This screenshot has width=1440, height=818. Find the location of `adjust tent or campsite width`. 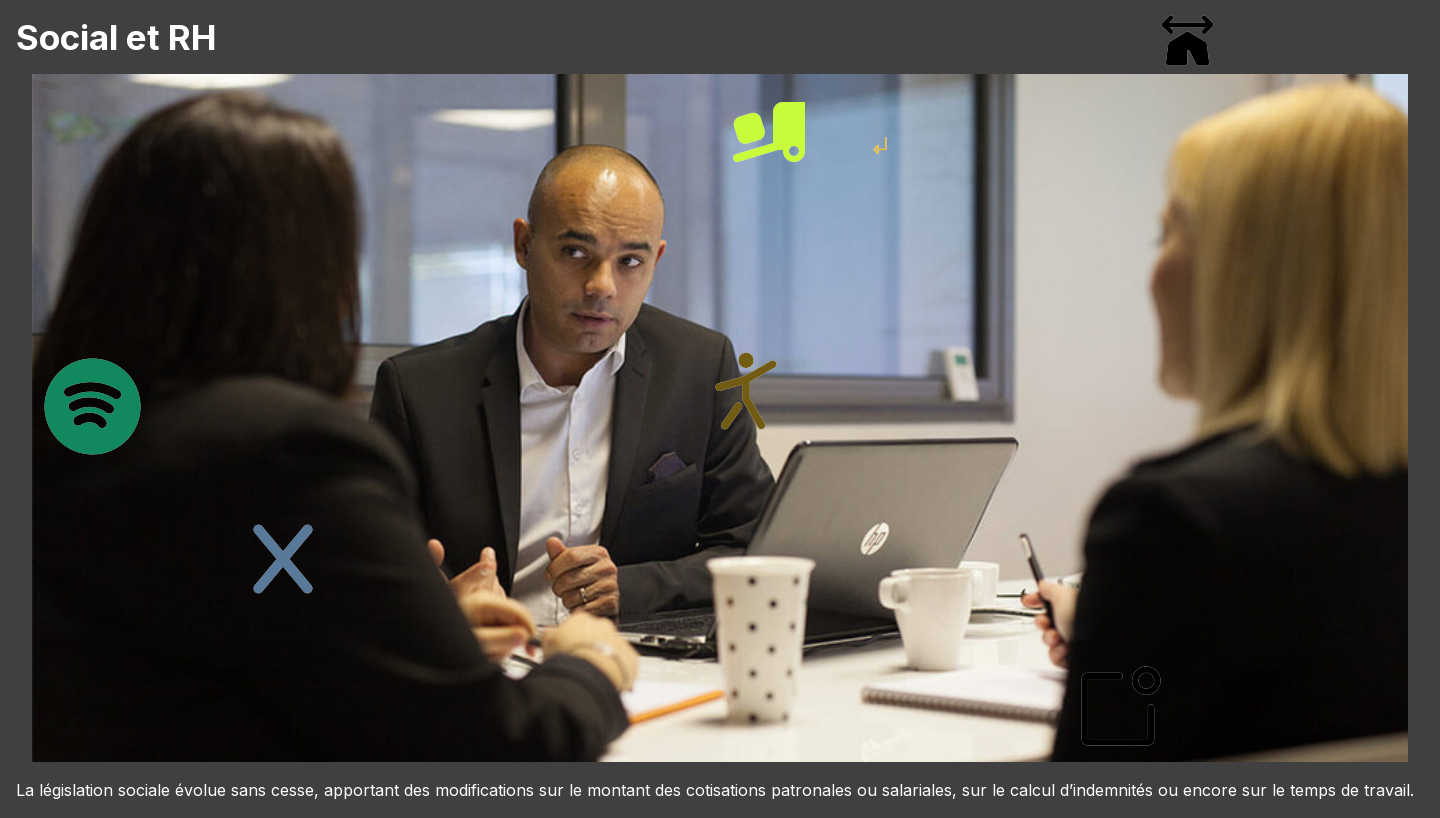

adjust tent or campsite width is located at coordinates (1187, 40).